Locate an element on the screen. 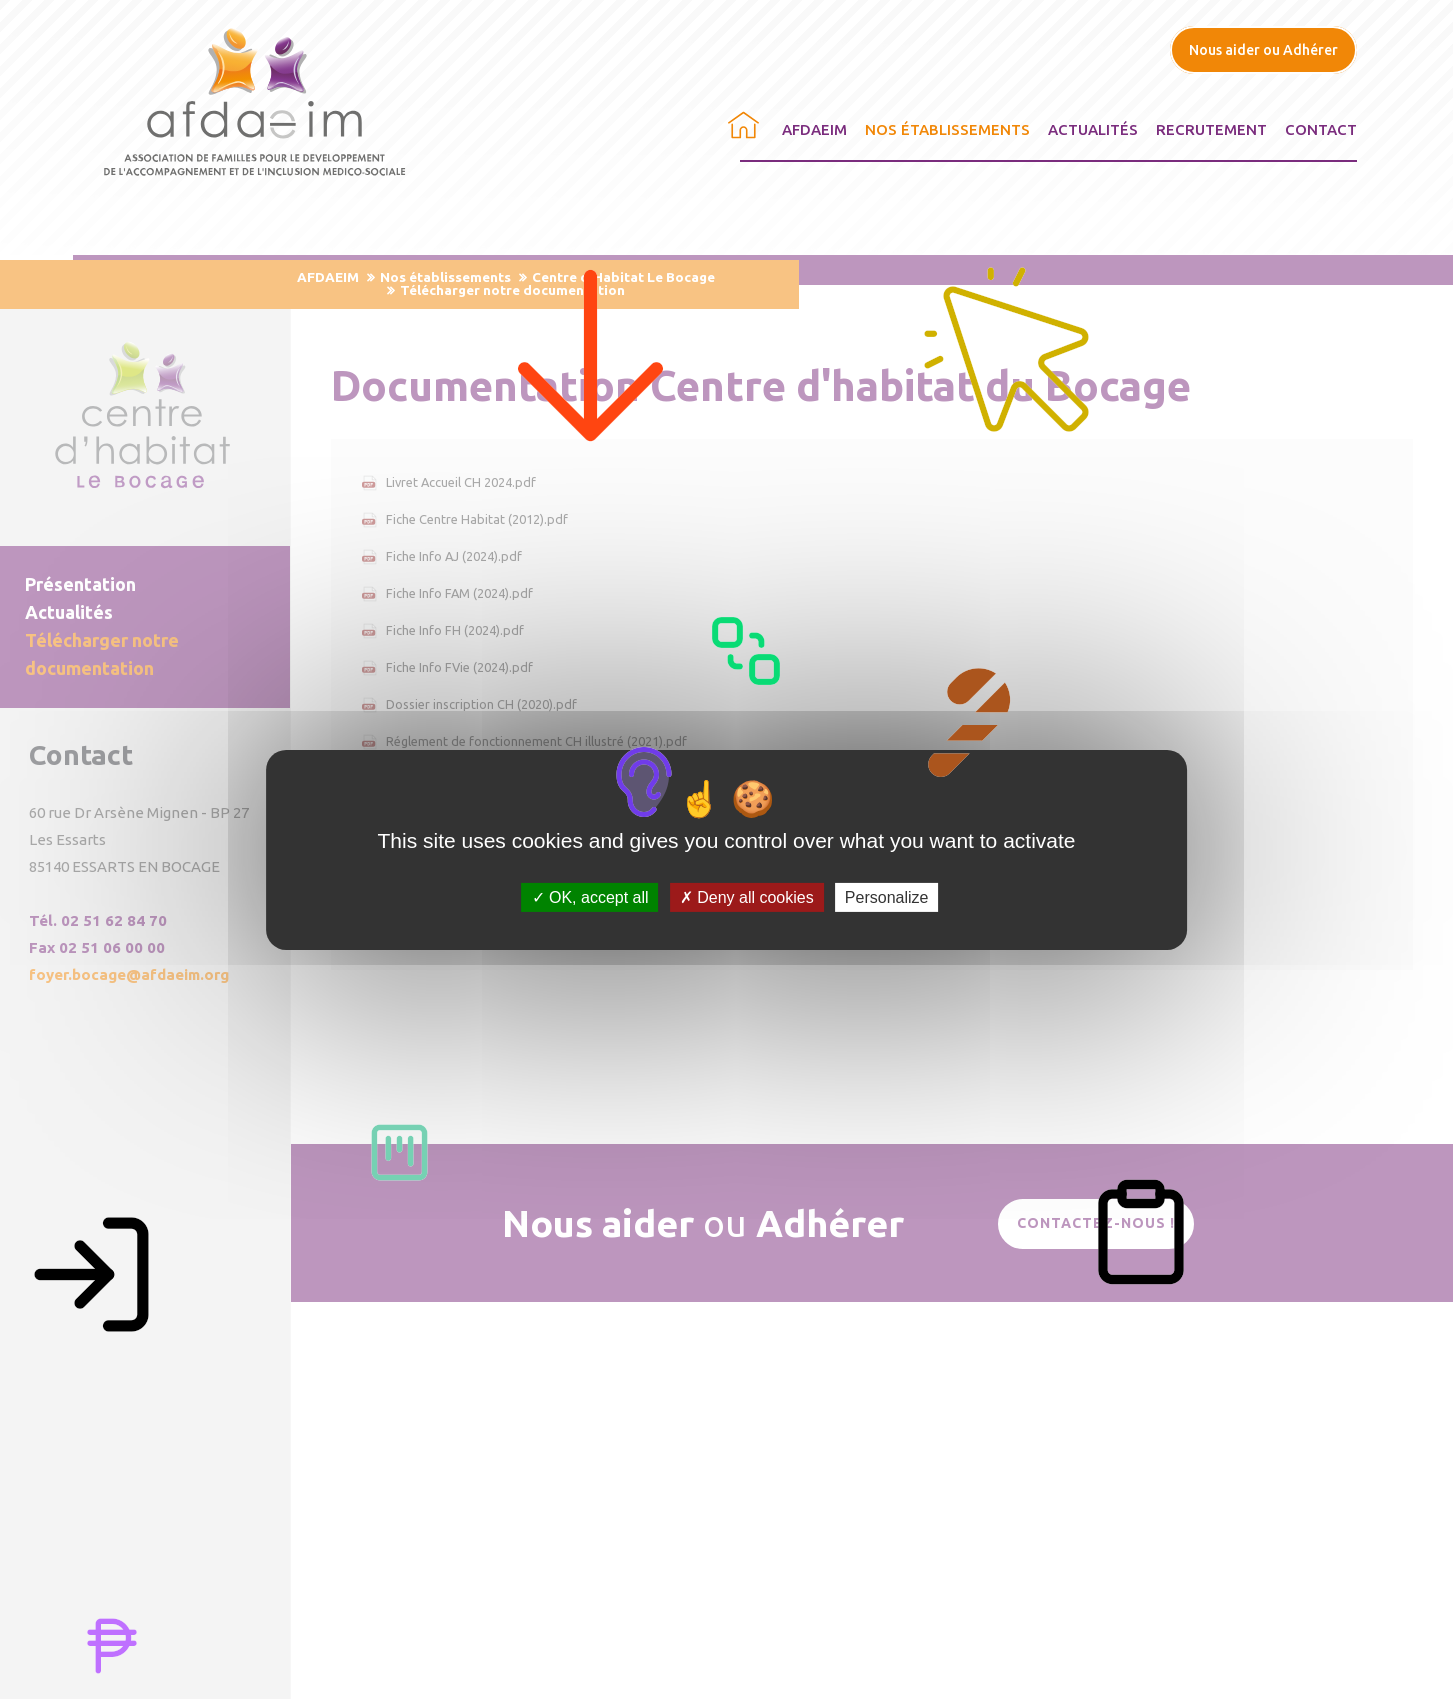 The height and width of the screenshot is (1699, 1453). open kanban board view is located at coordinates (399, 1152).